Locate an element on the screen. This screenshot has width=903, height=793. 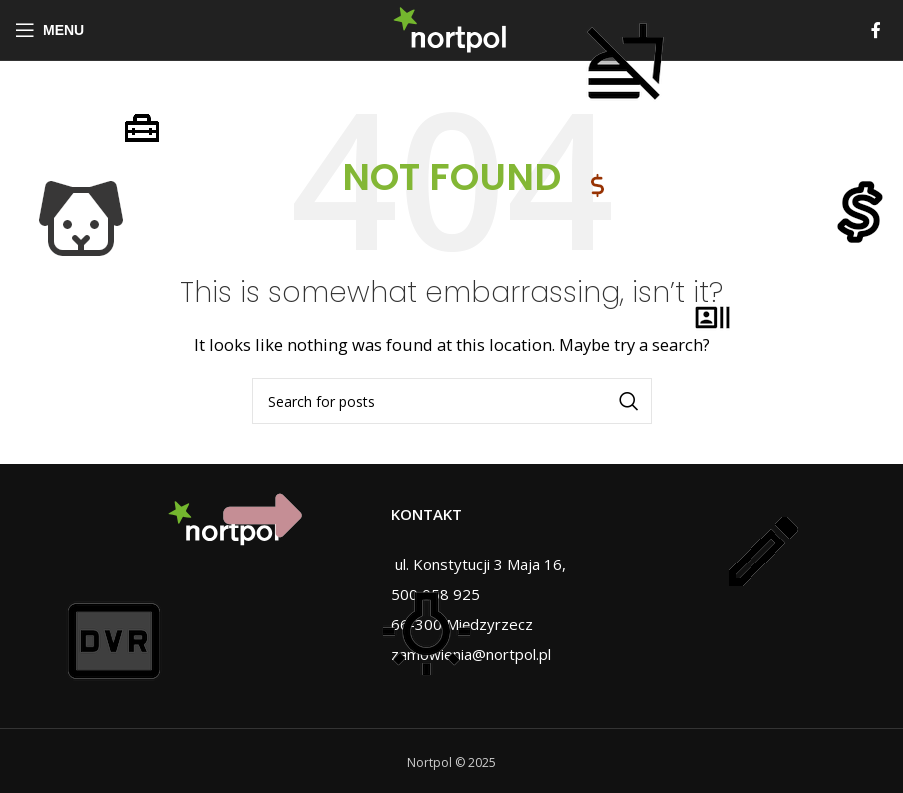
access DVR recordings is located at coordinates (114, 641).